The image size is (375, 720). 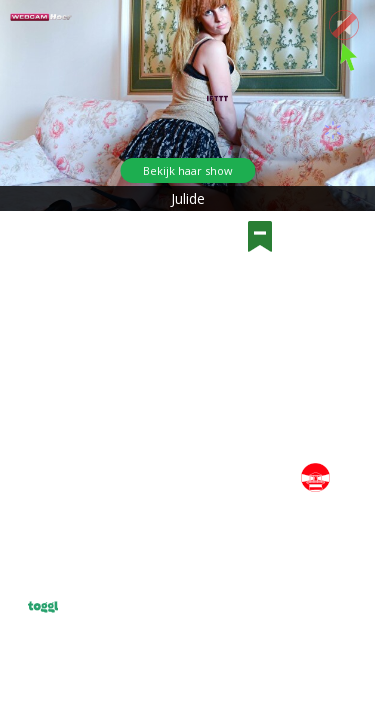 I want to click on loading content in progress, so click(x=333, y=130).